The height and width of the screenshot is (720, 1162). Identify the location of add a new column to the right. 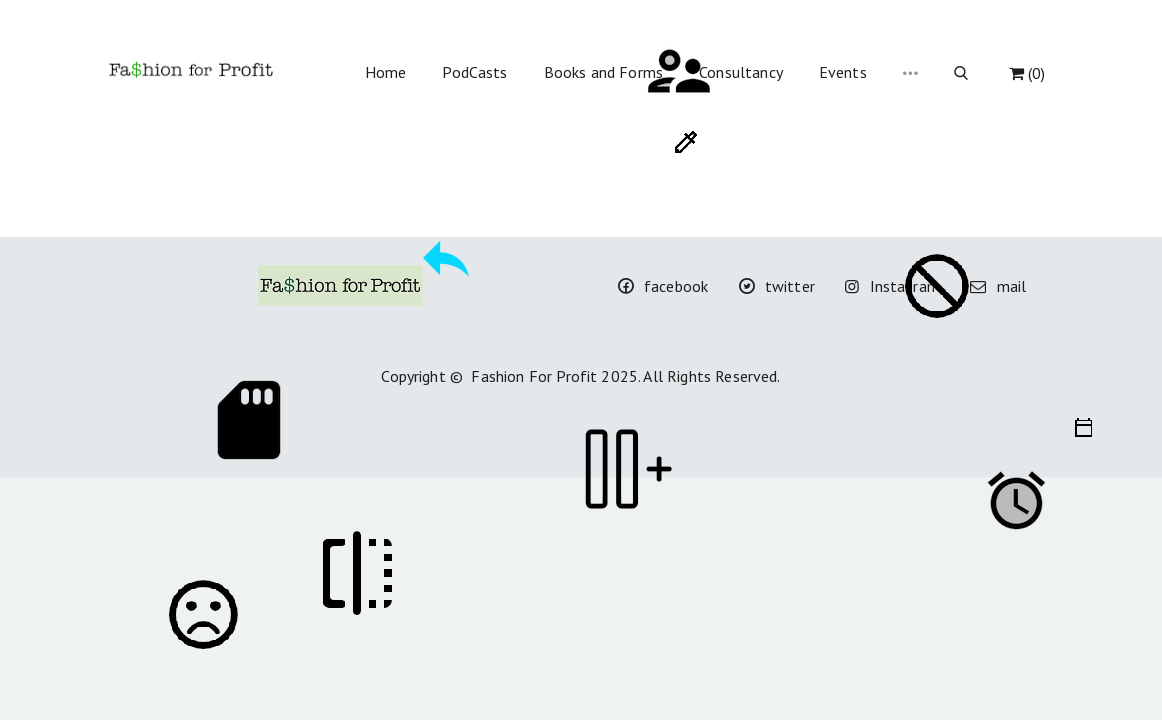
(622, 469).